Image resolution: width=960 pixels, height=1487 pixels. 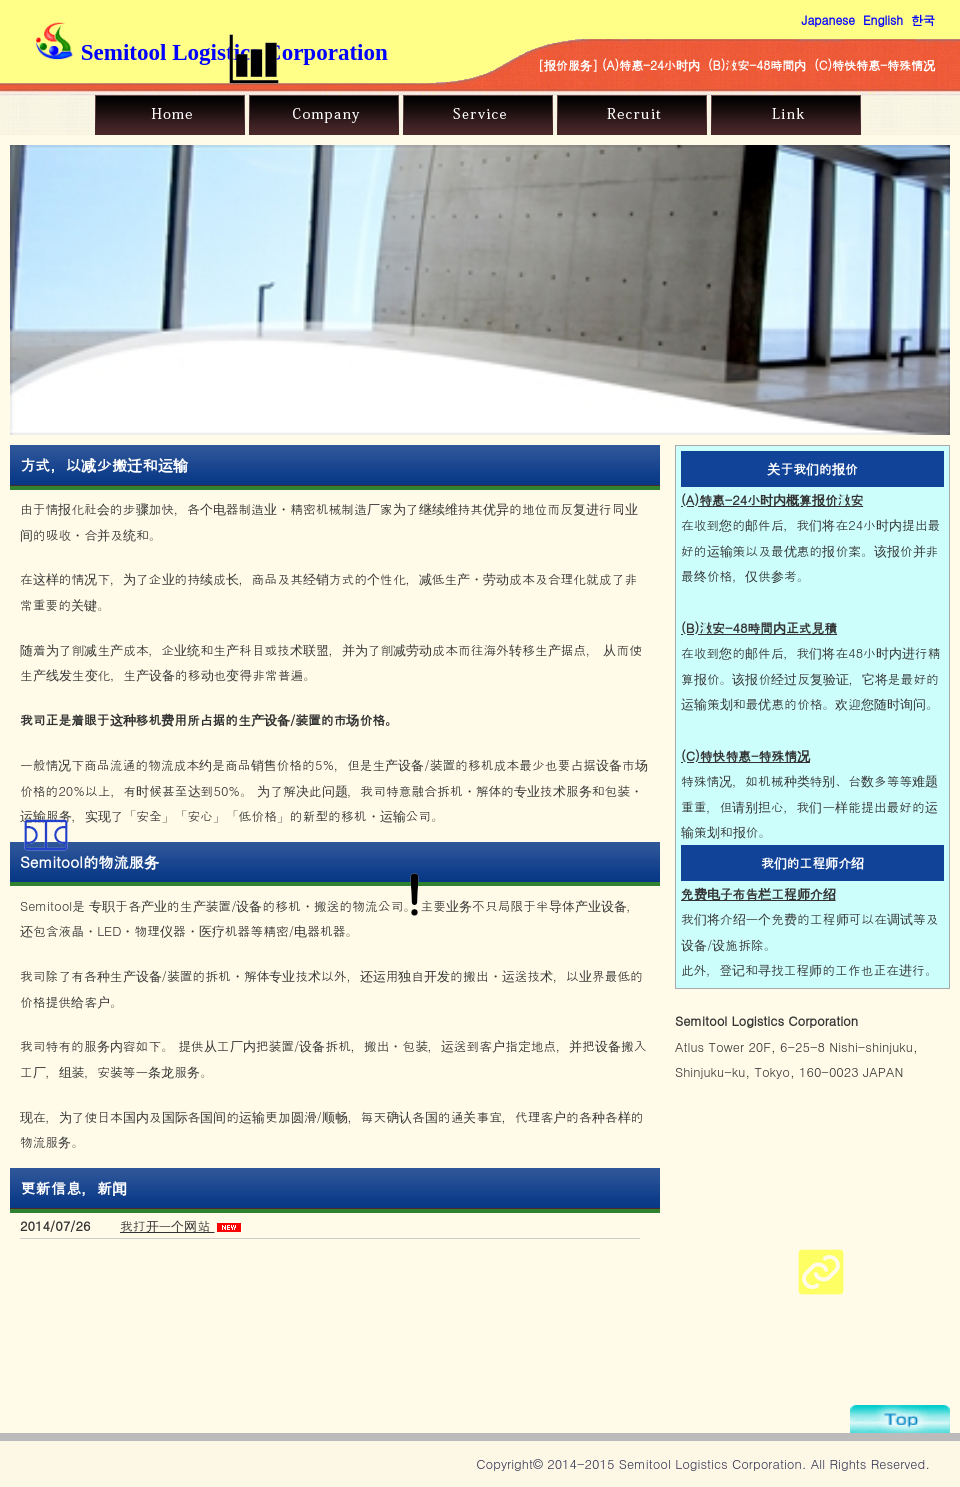 I want to click on indicates a warning or alert requiring attention, so click(x=414, y=894).